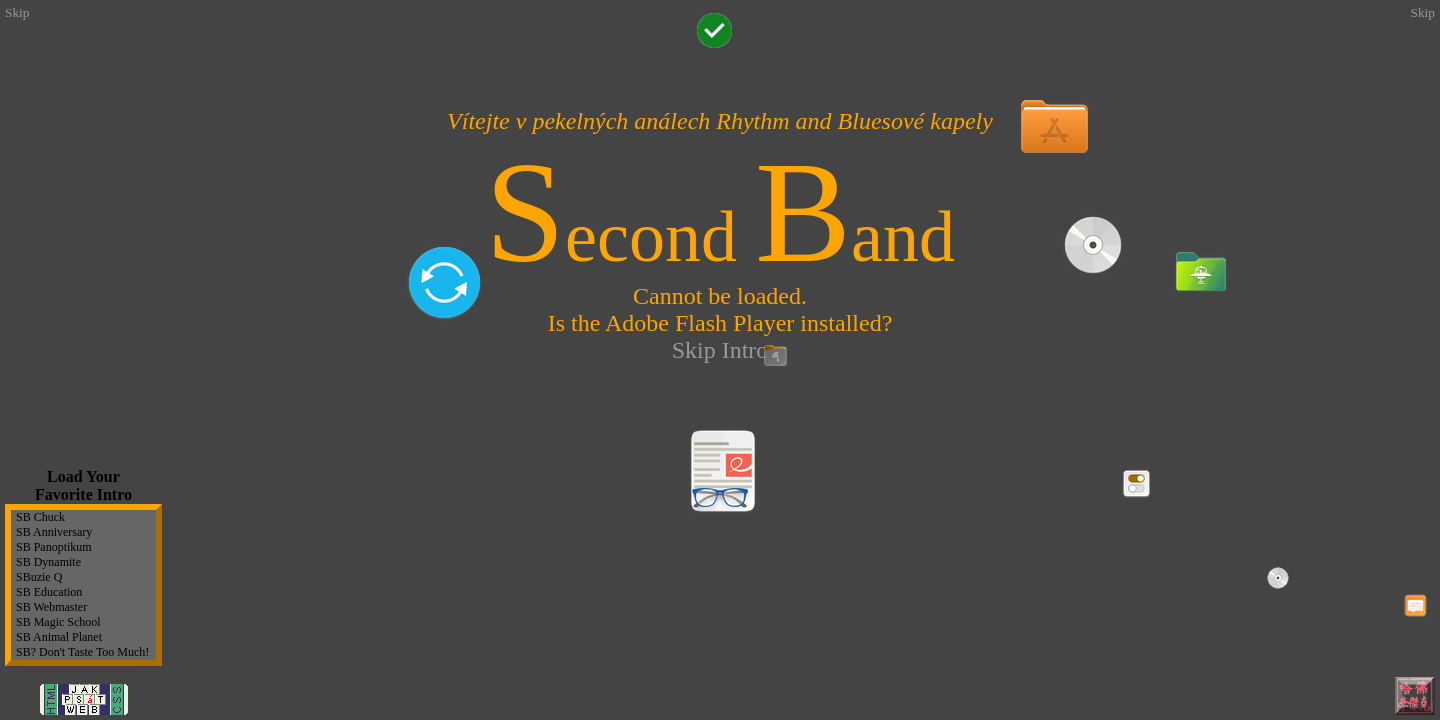 The height and width of the screenshot is (720, 1440). Describe the element at coordinates (714, 30) in the screenshot. I see `confirm or apply changes in a dialog` at that location.